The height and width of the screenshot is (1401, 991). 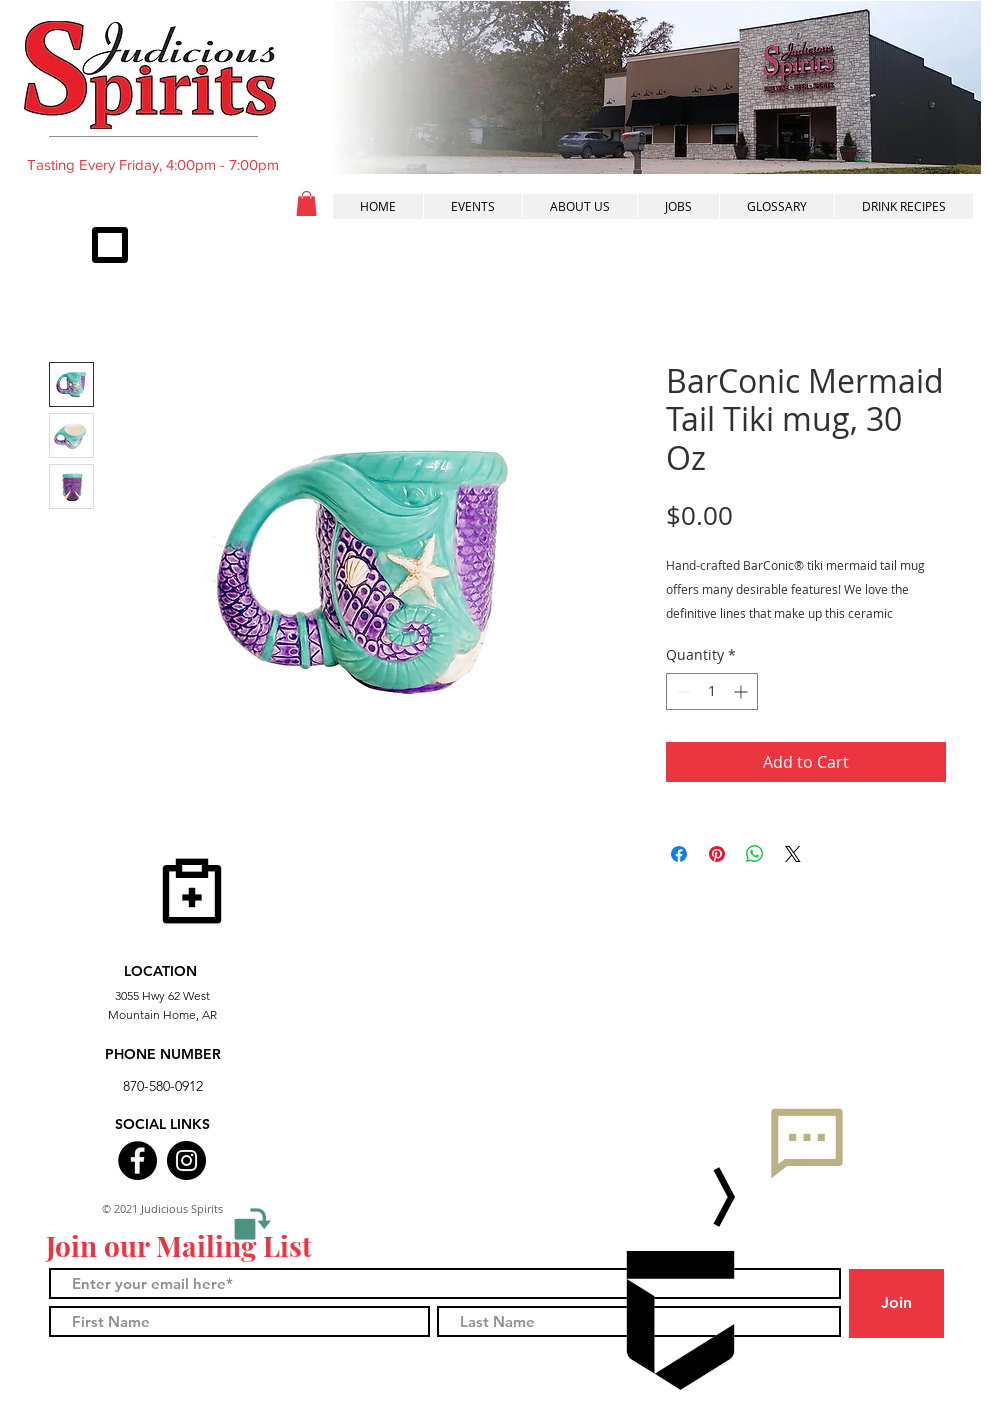 What do you see at coordinates (192, 891) in the screenshot?
I see `view medical records or health dossier` at bounding box center [192, 891].